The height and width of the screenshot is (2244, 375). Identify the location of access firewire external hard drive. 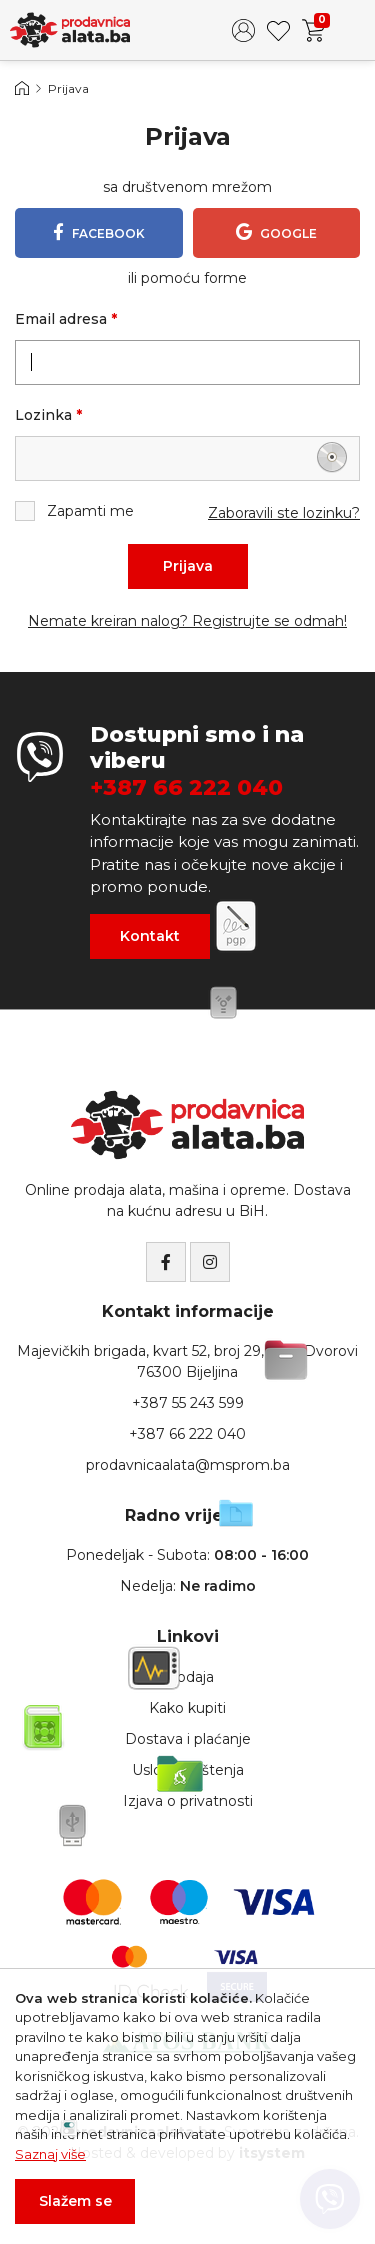
(223, 1002).